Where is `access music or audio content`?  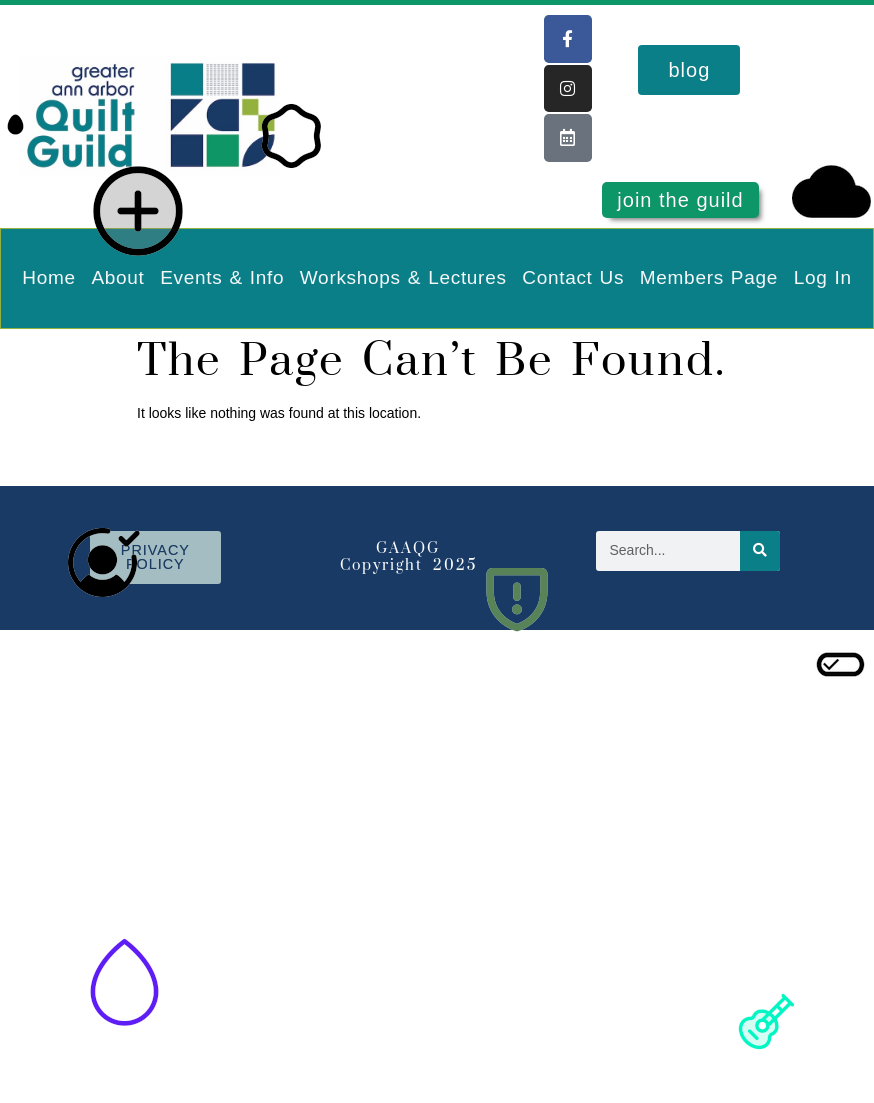
access music or audio content is located at coordinates (766, 1022).